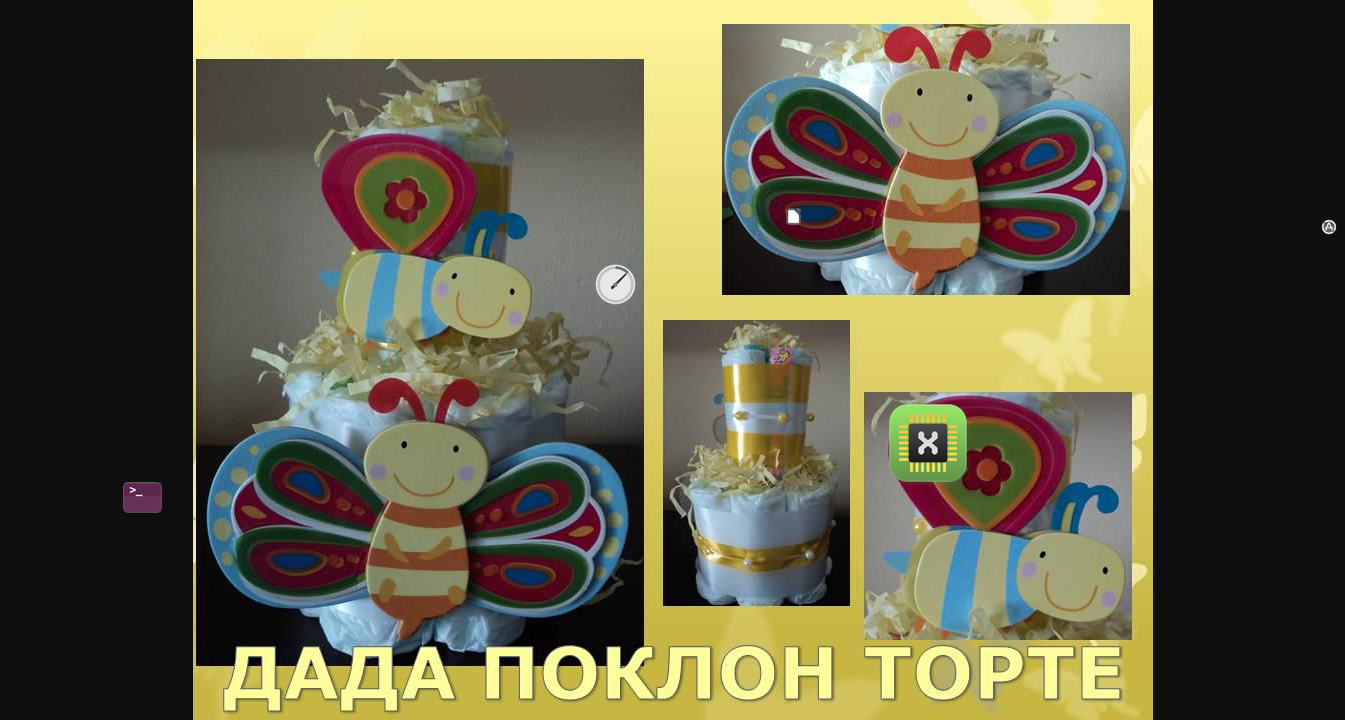 The width and height of the screenshot is (1345, 720). I want to click on open CPU-X system information app, so click(928, 443).